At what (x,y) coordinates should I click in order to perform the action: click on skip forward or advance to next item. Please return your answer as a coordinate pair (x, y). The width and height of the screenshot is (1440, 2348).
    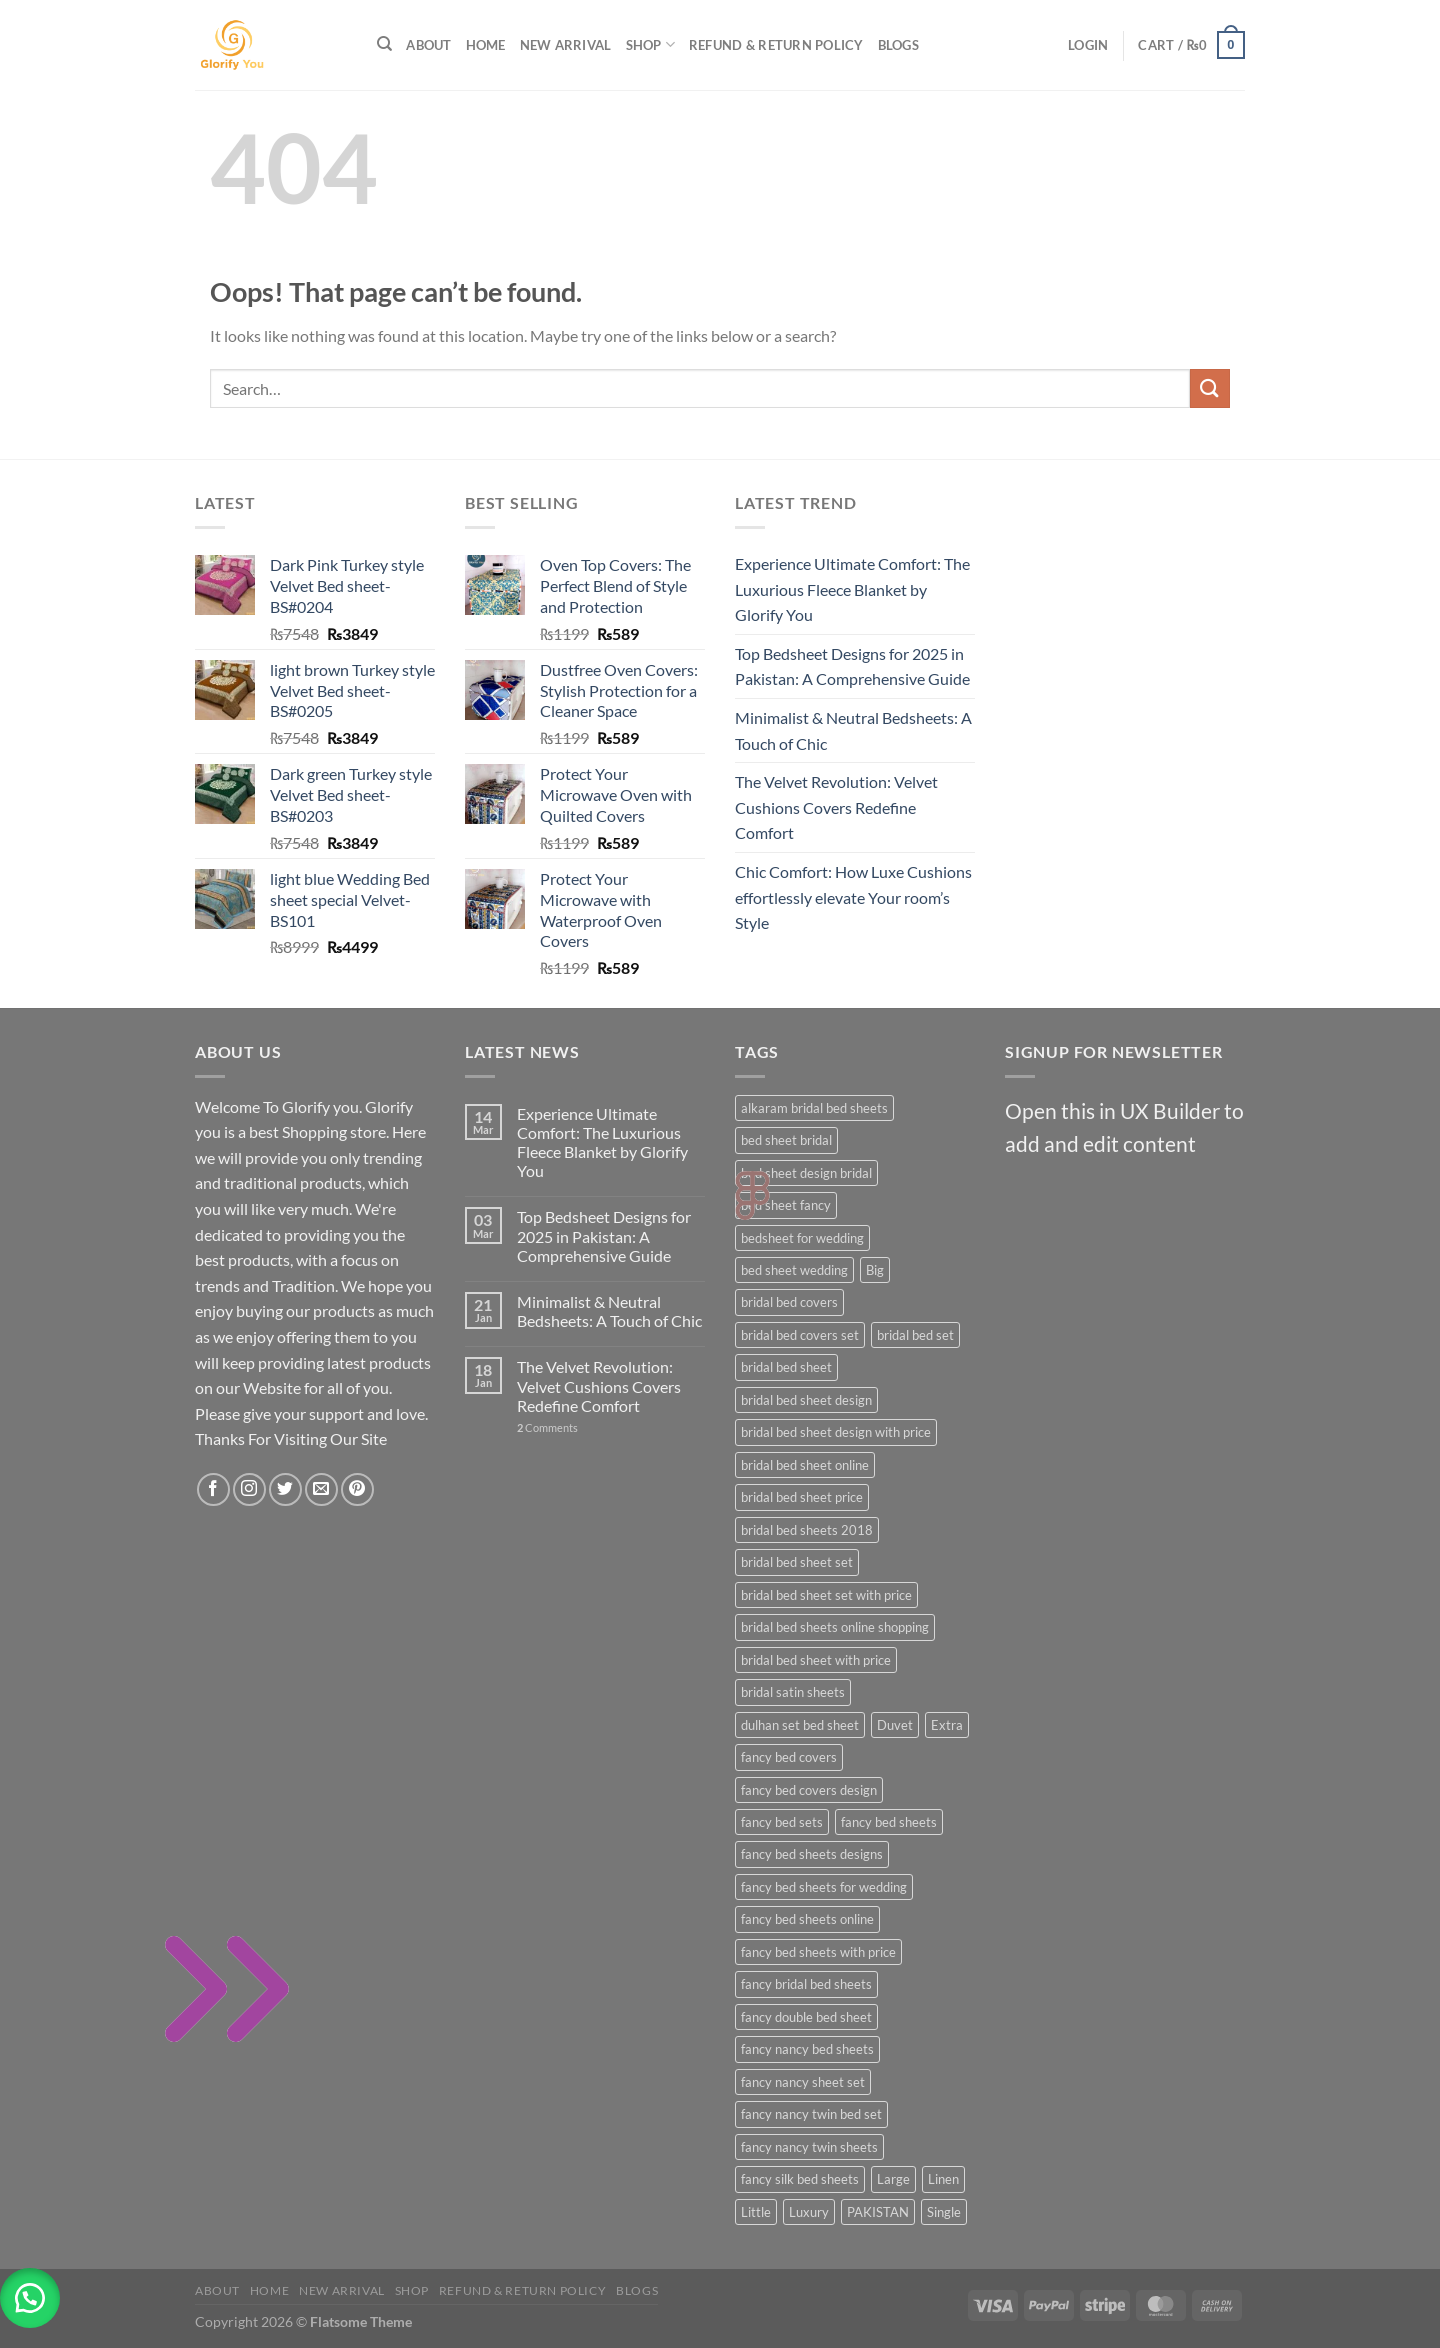
    Looking at the image, I should click on (227, 1989).